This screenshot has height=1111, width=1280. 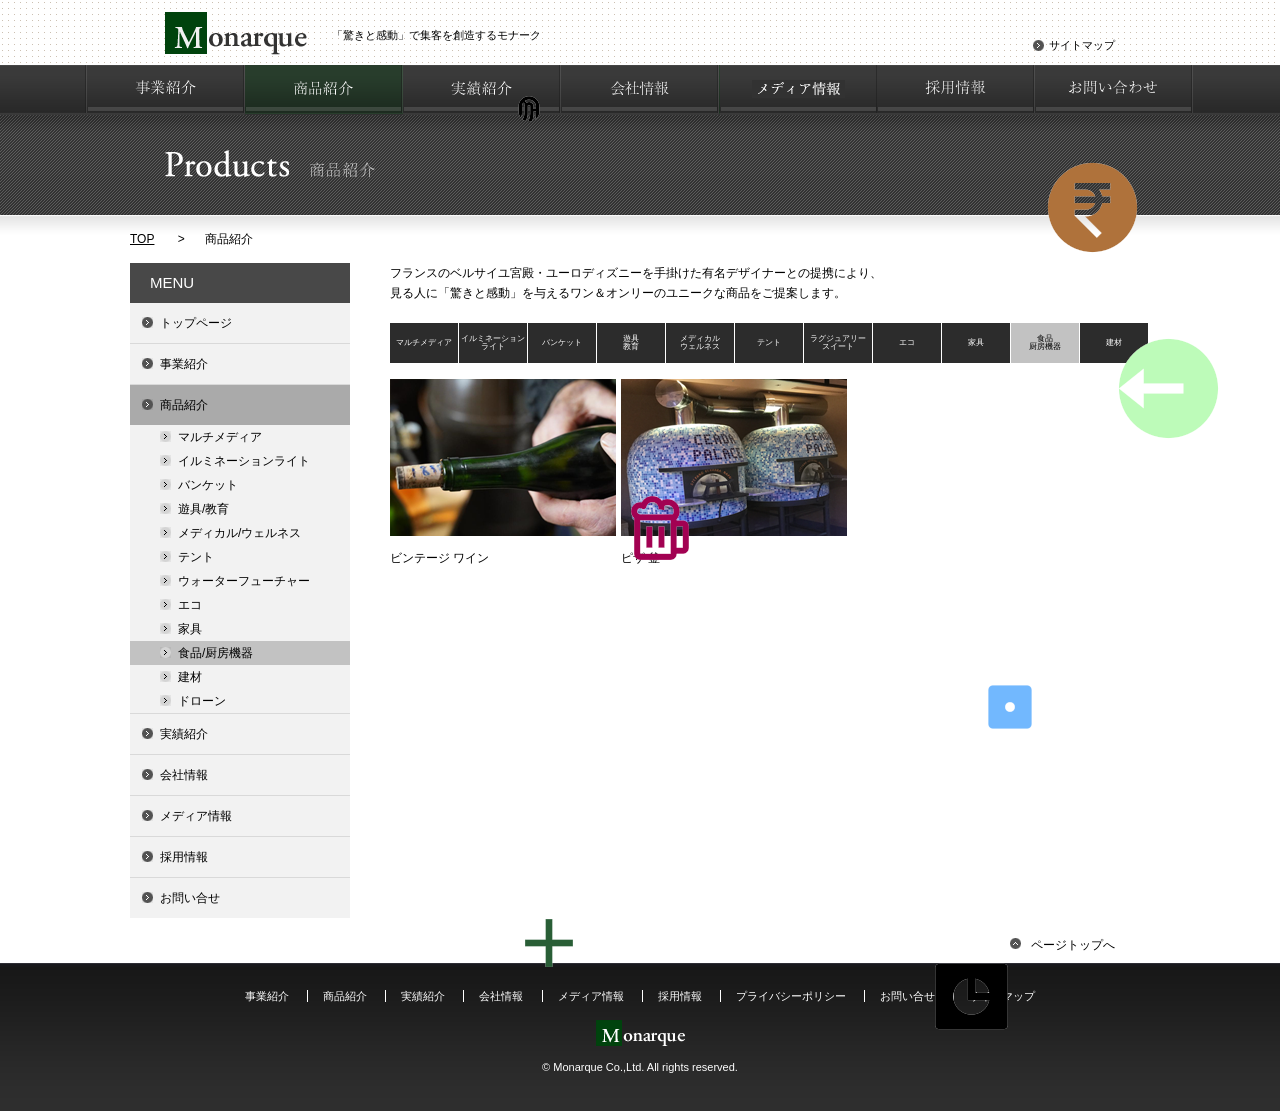 I want to click on add a new item, so click(x=549, y=943).